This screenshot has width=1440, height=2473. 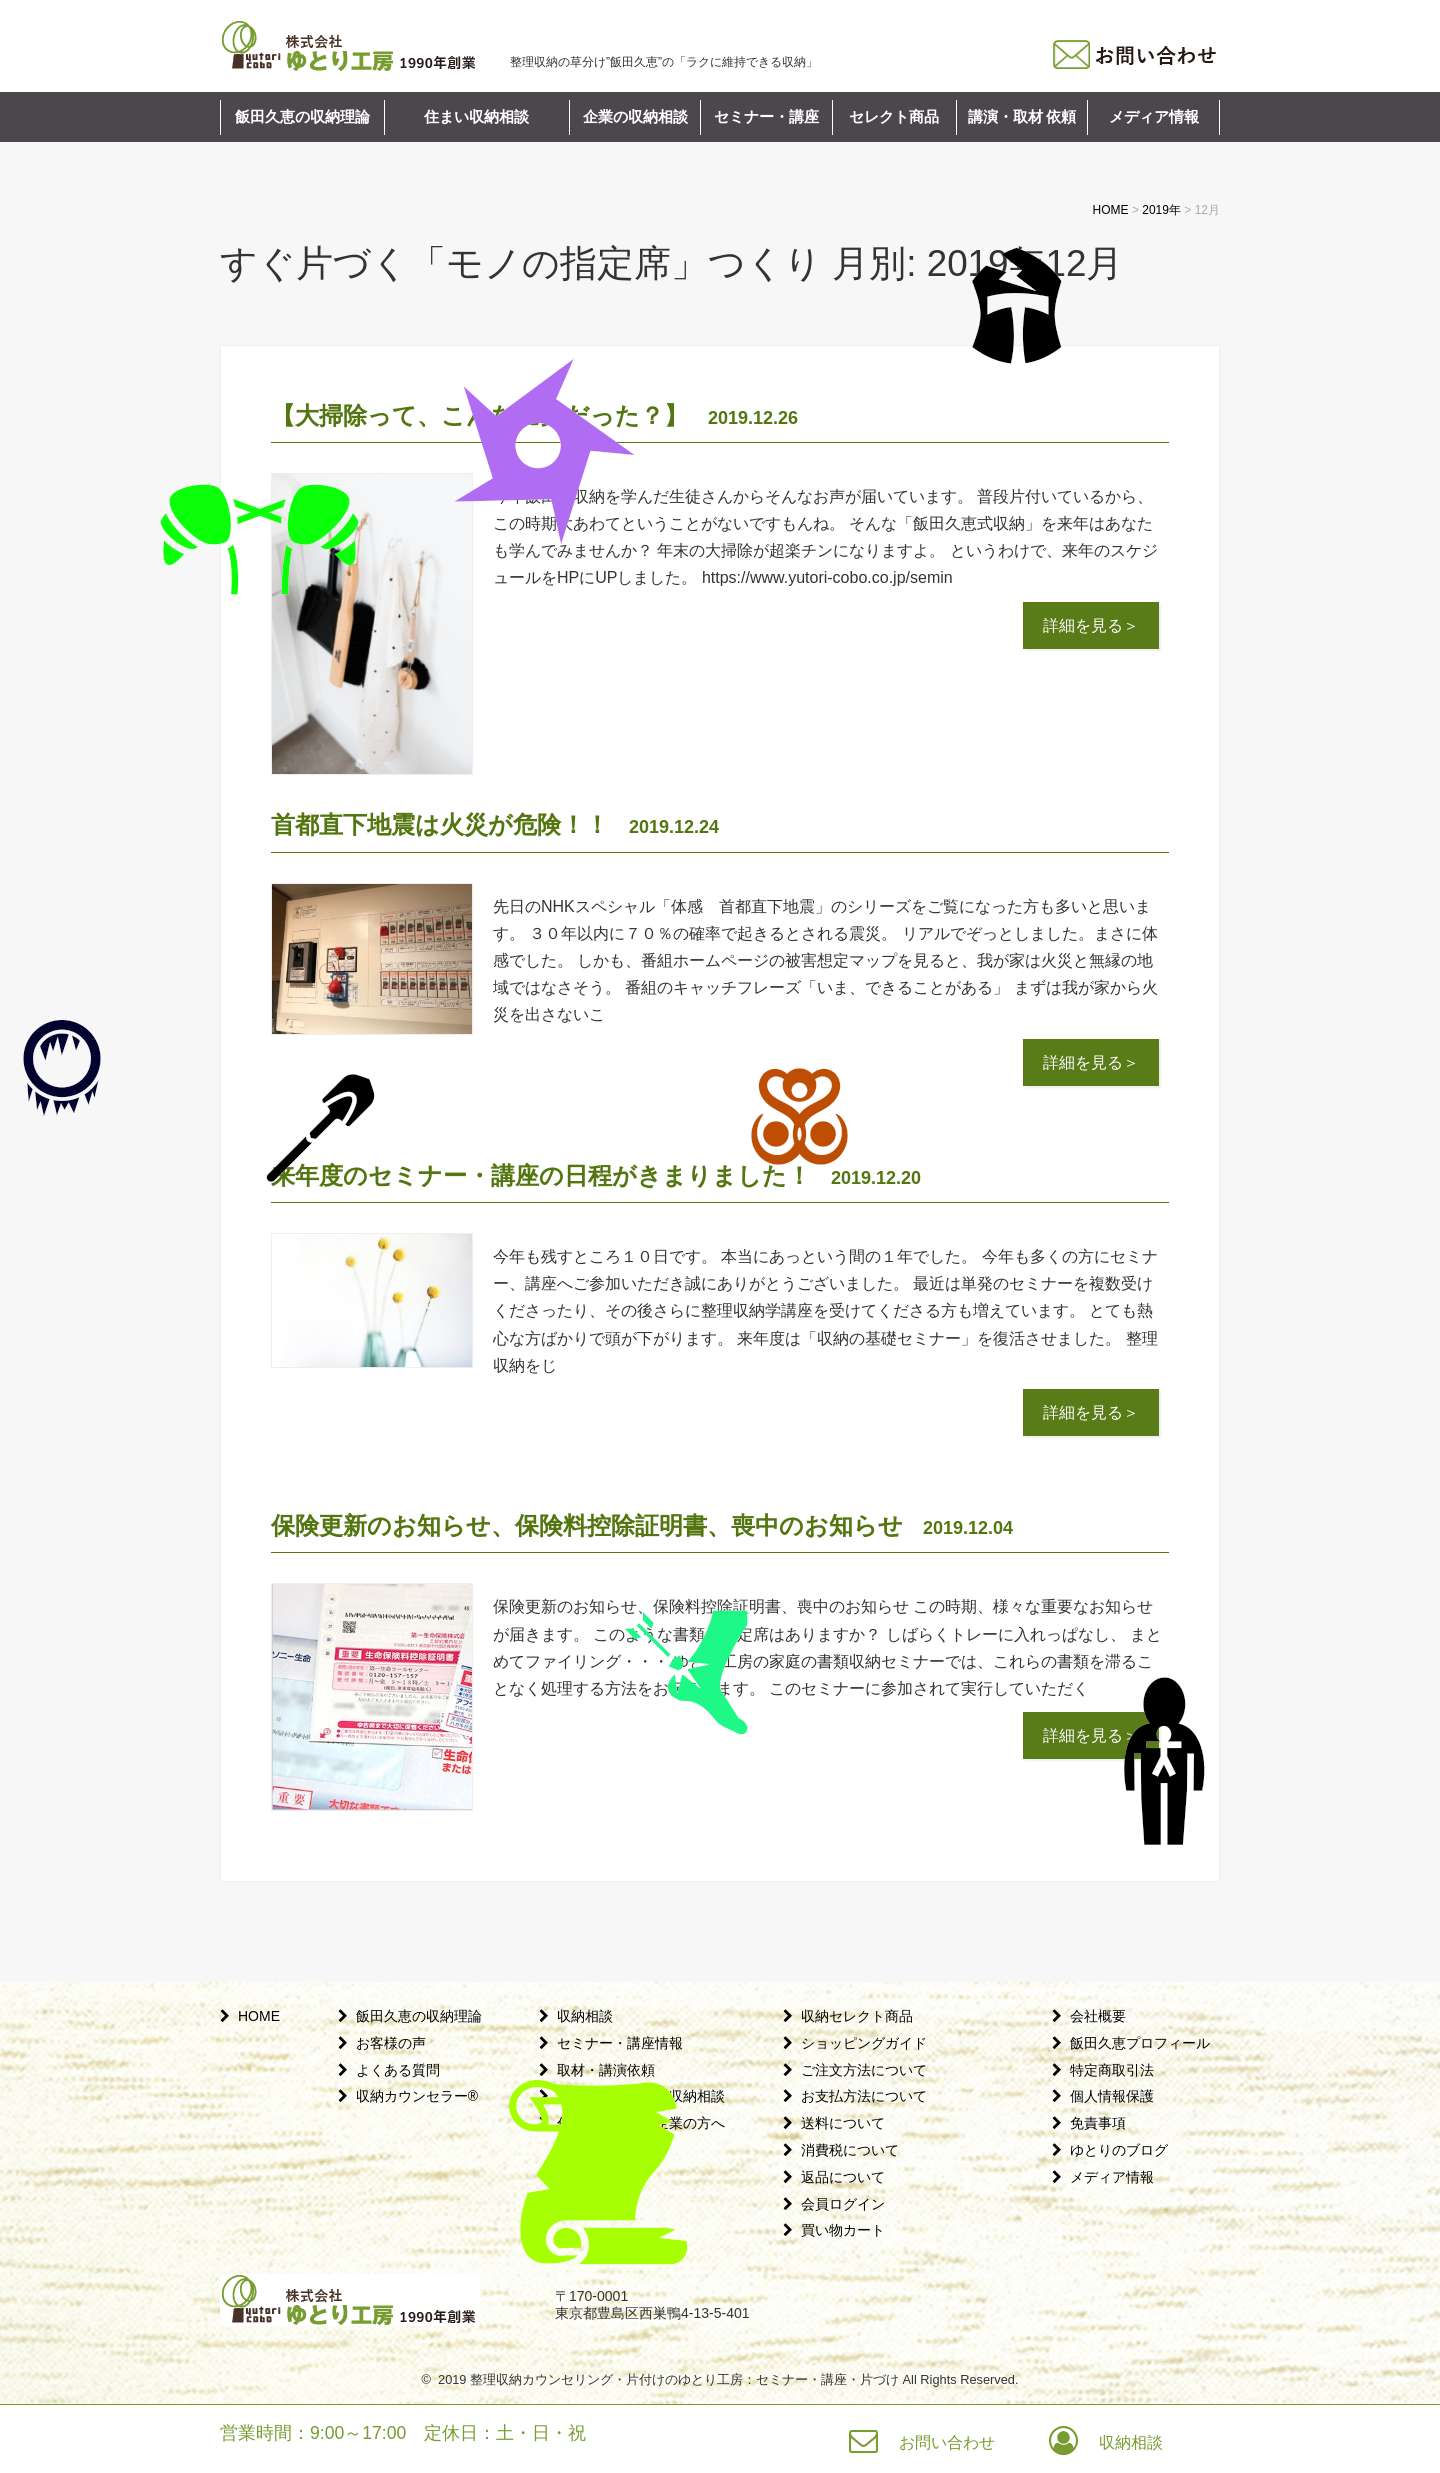 What do you see at coordinates (62, 1068) in the screenshot?
I see `equip a frost ring item` at bounding box center [62, 1068].